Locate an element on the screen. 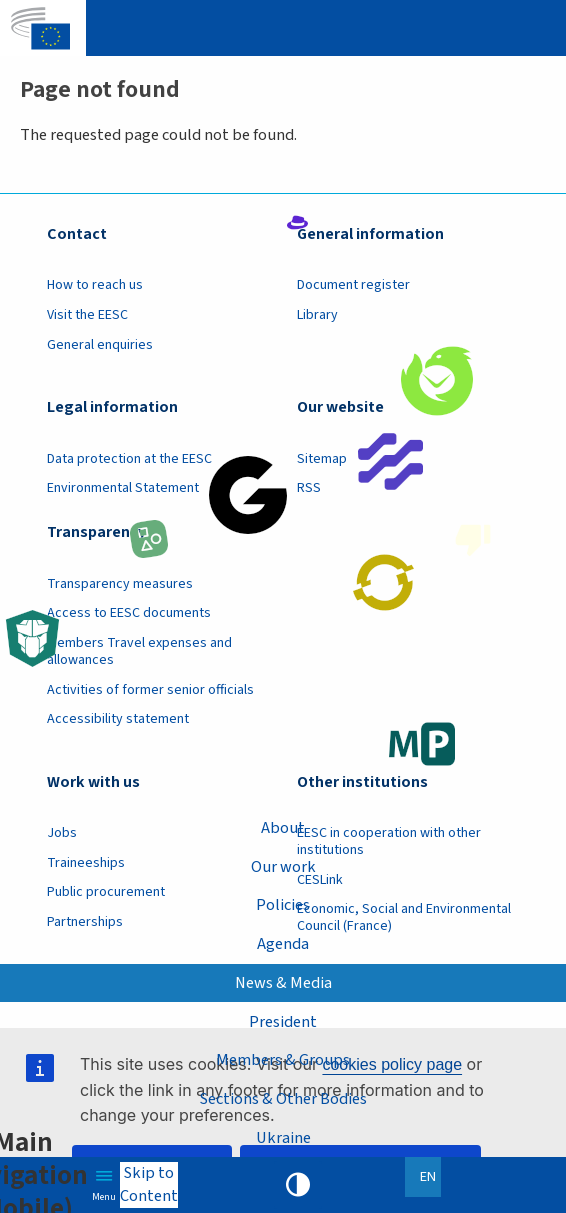  open apostrophe app is located at coordinates (149, 539).